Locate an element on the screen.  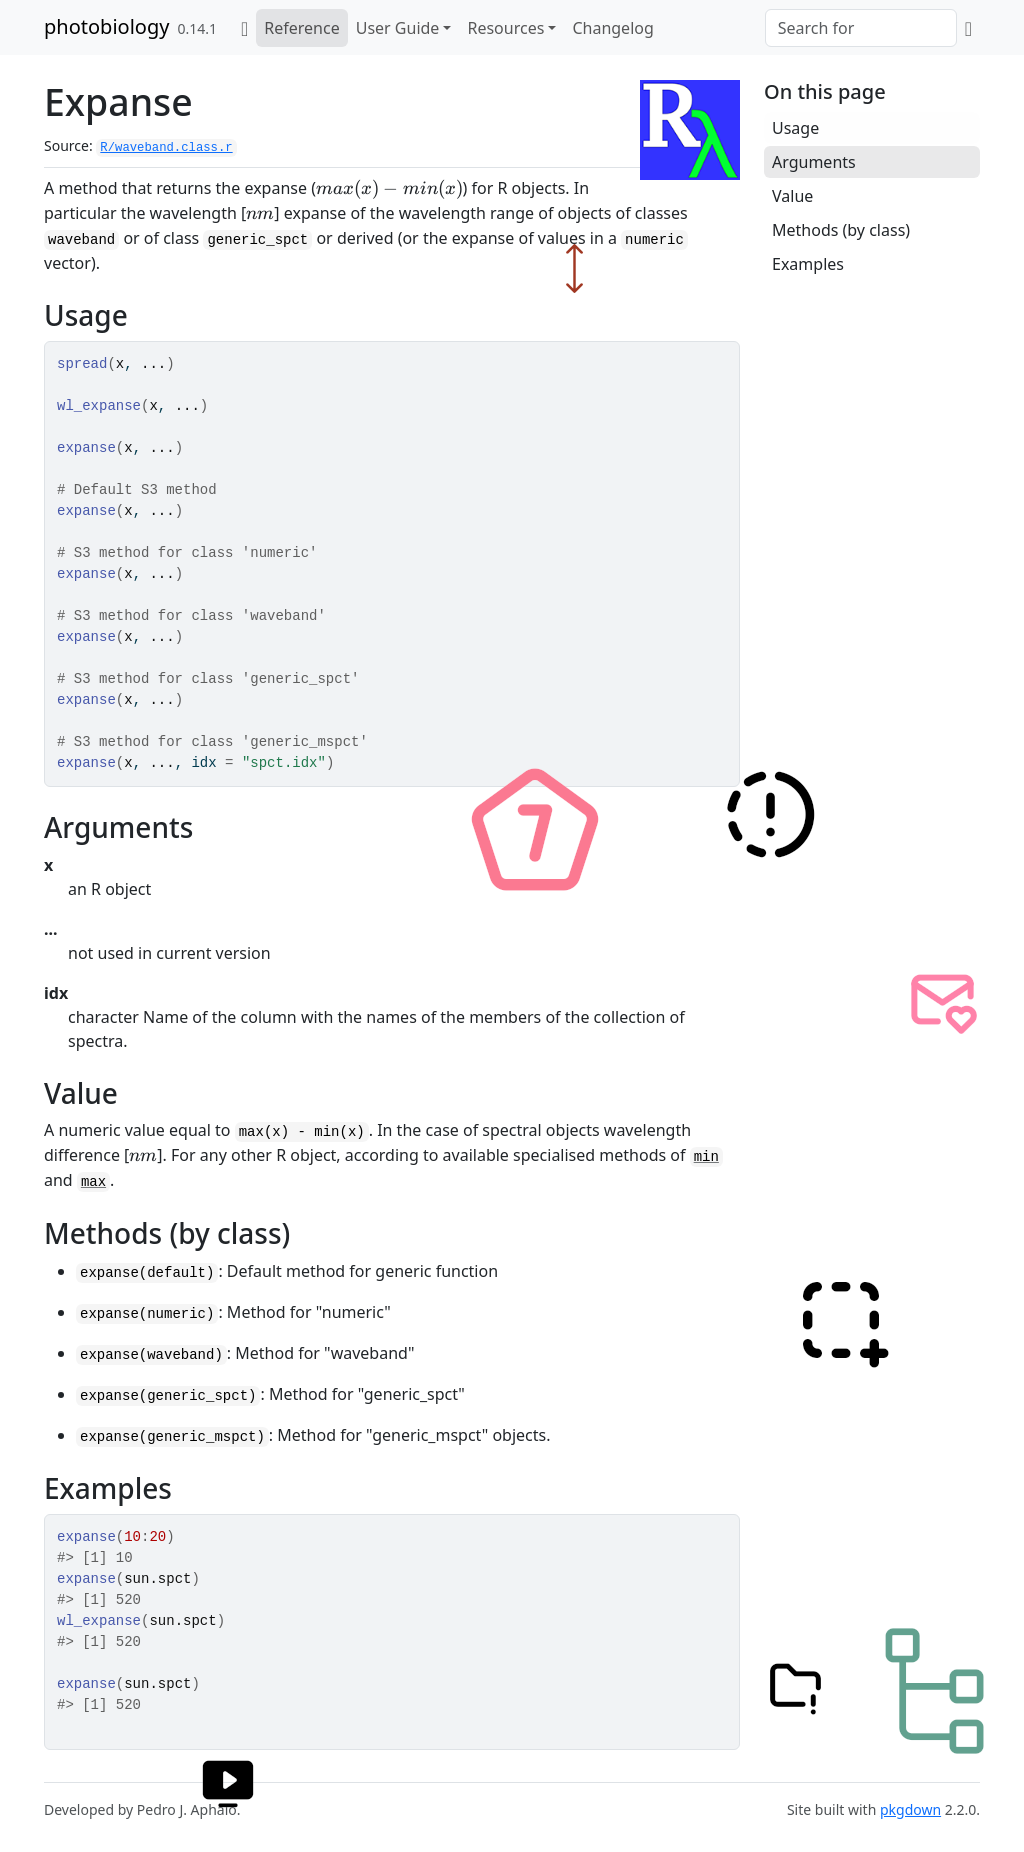
view hierarchical tree structure is located at coordinates (930, 1691).